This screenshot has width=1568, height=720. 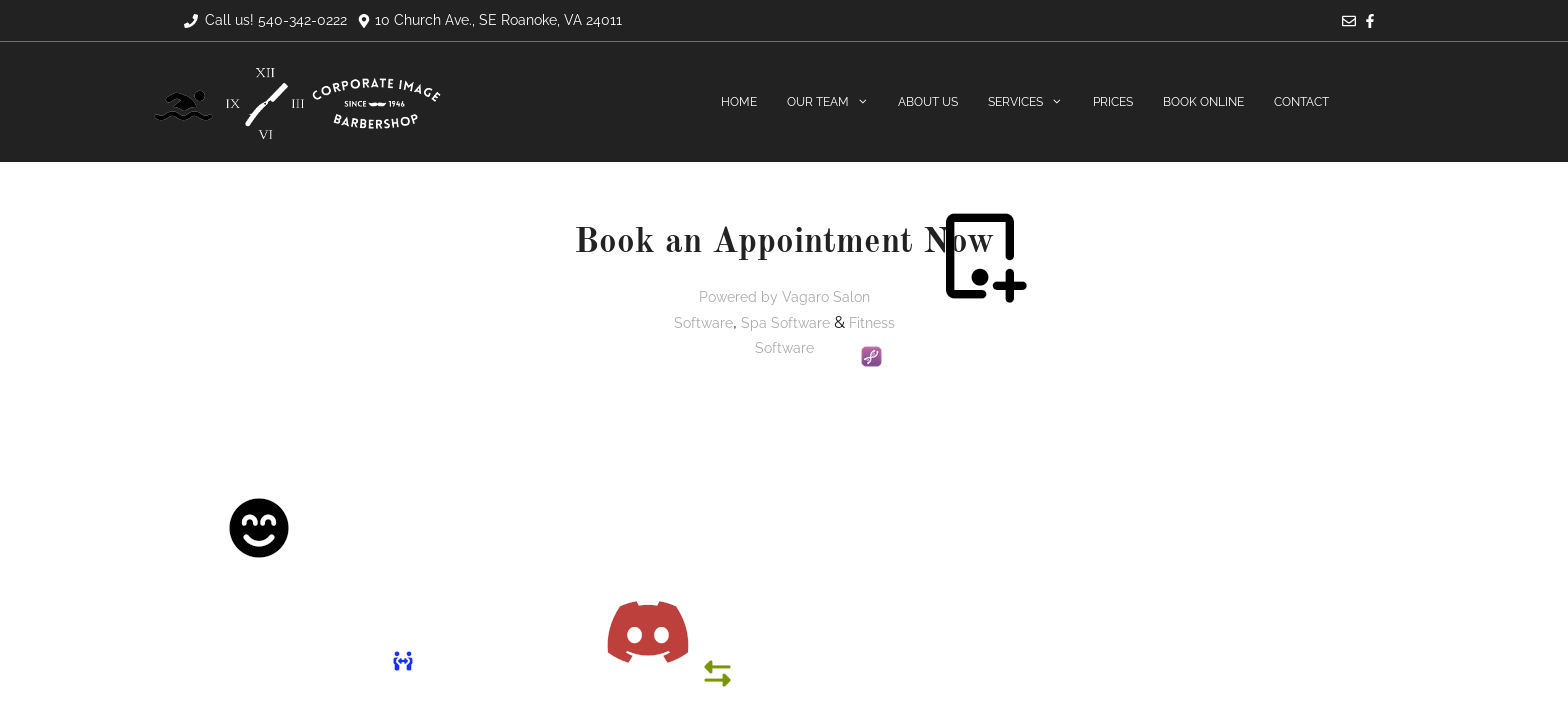 I want to click on add a new tablet device, so click(x=980, y=256).